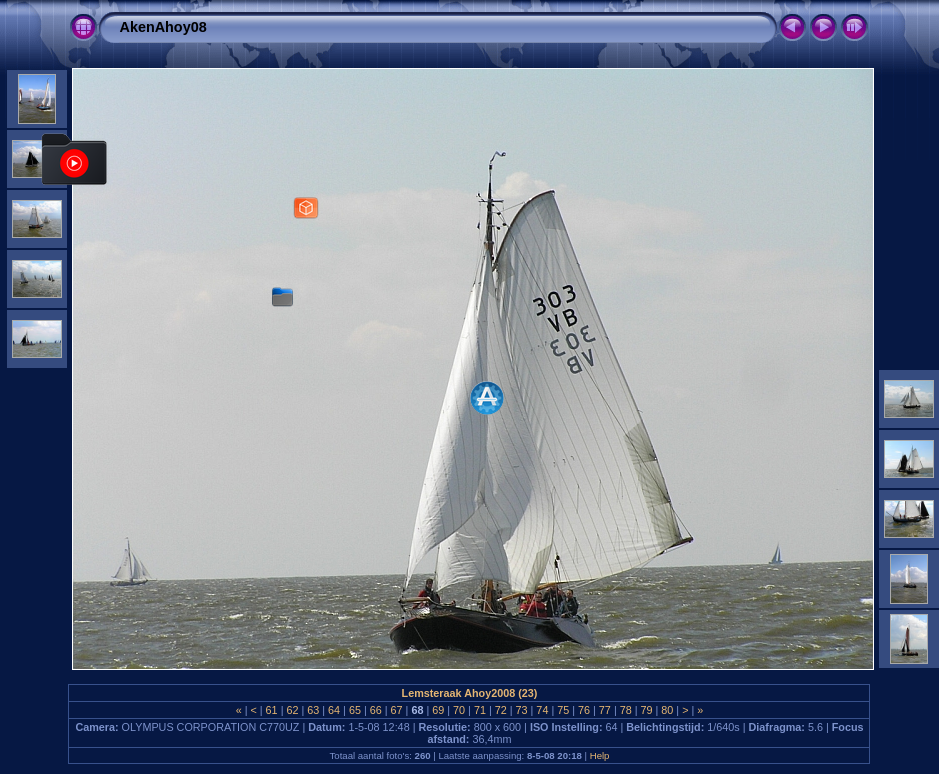  I want to click on 3ds format 3d model file, so click(306, 207).